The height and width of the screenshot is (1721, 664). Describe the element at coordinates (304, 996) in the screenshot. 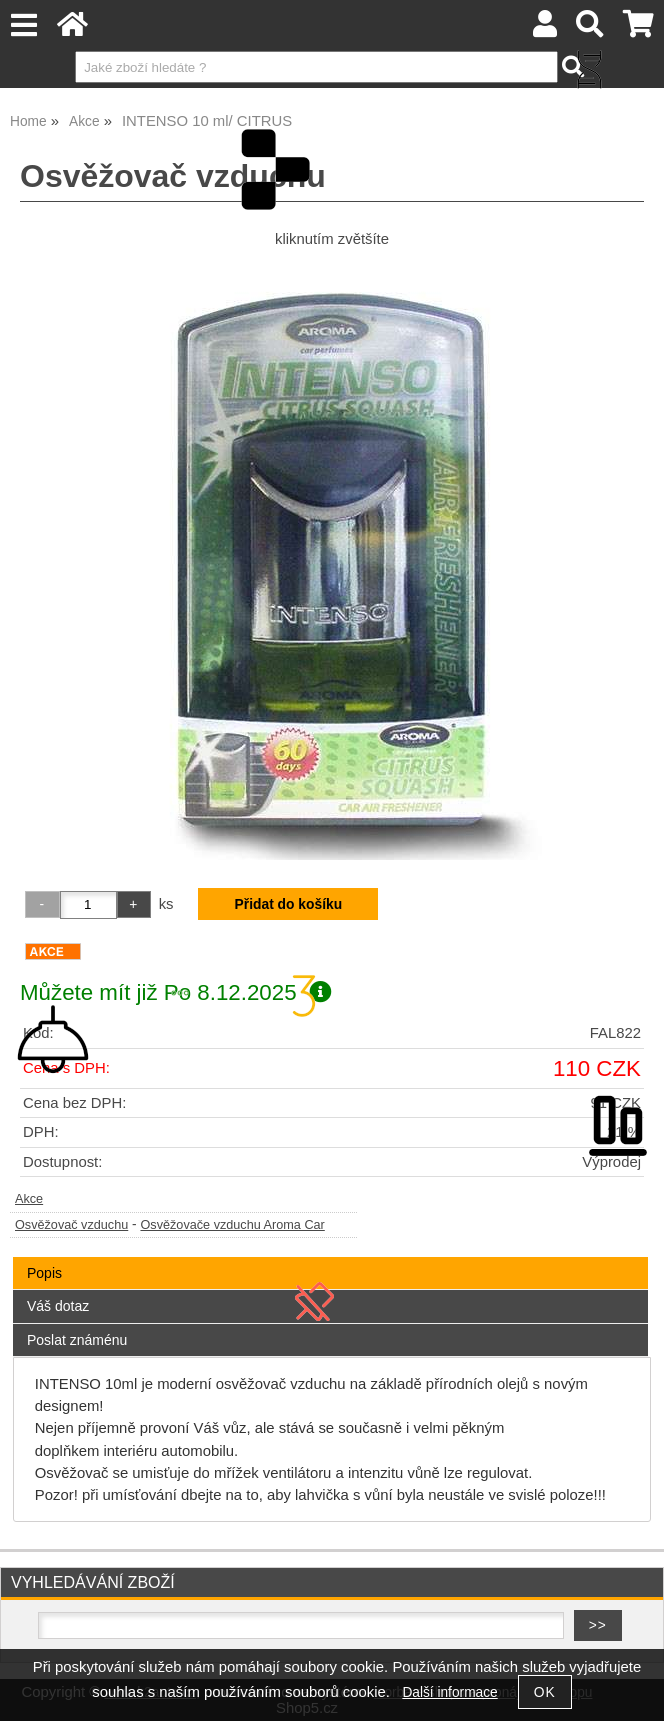

I see `indicates step three in a multi-step process` at that location.